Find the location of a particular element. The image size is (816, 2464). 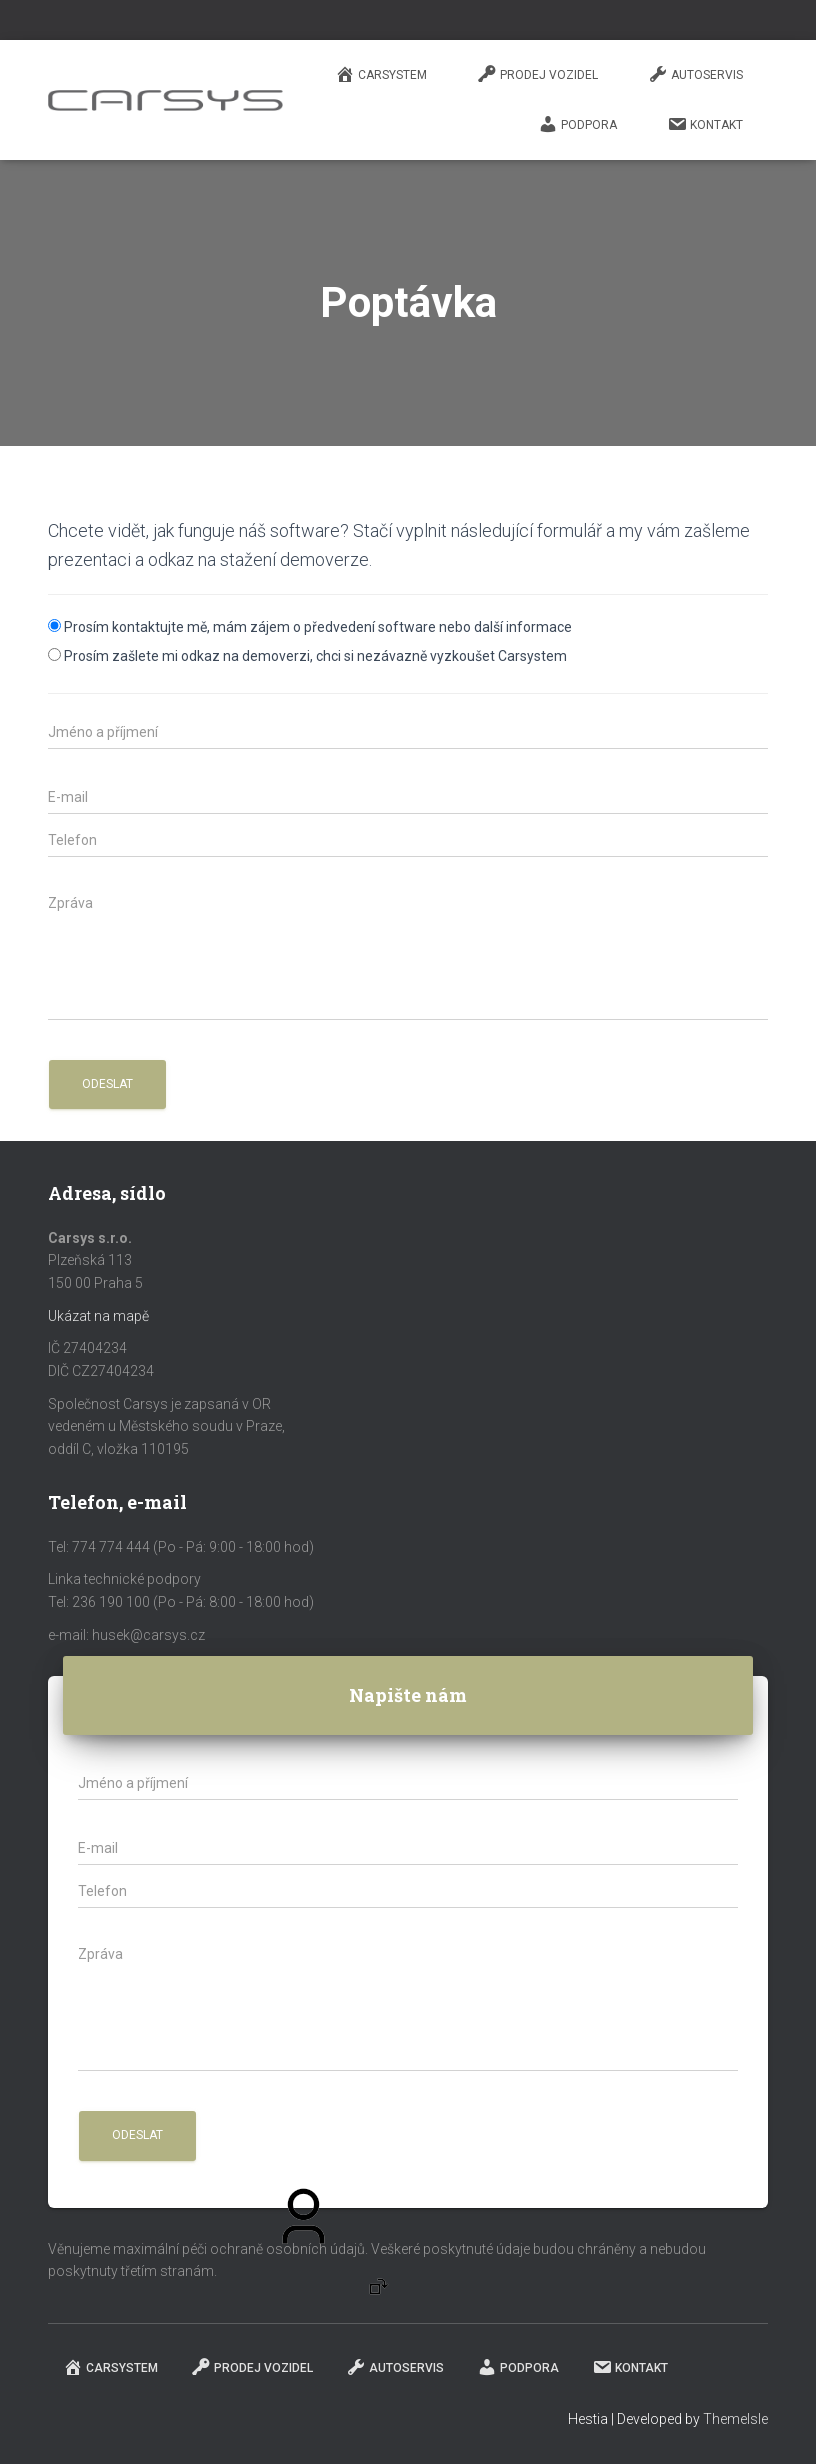

view your profile is located at coordinates (303, 2217).